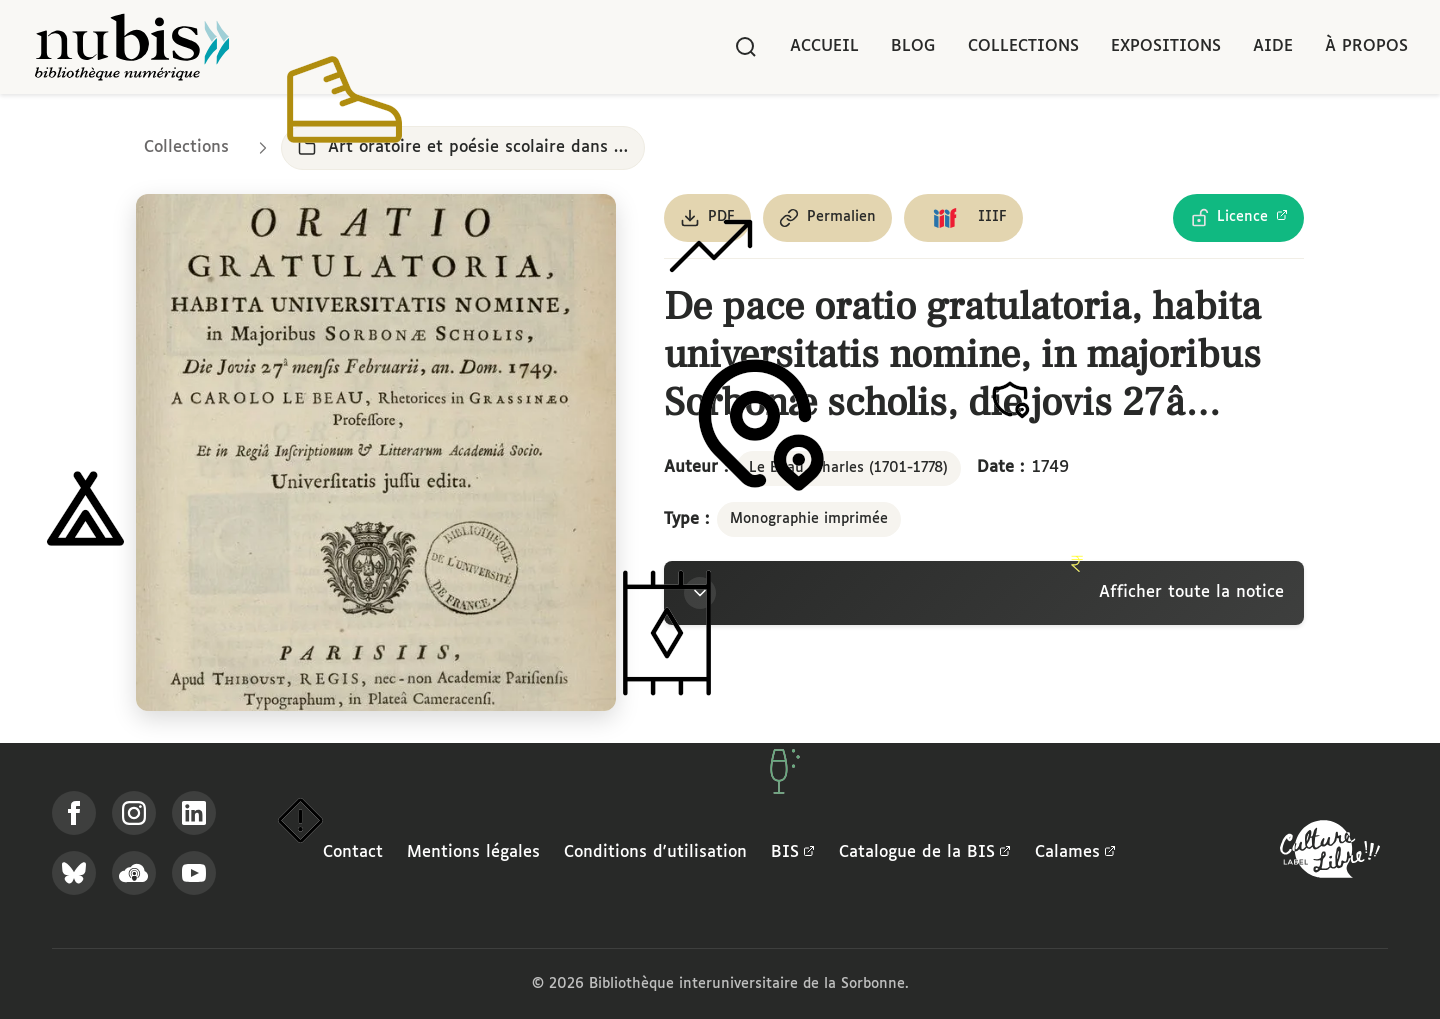 This screenshot has height=1019, width=1440. Describe the element at coordinates (755, 422) in the screenshot. I see `add a new location pin` at that location.